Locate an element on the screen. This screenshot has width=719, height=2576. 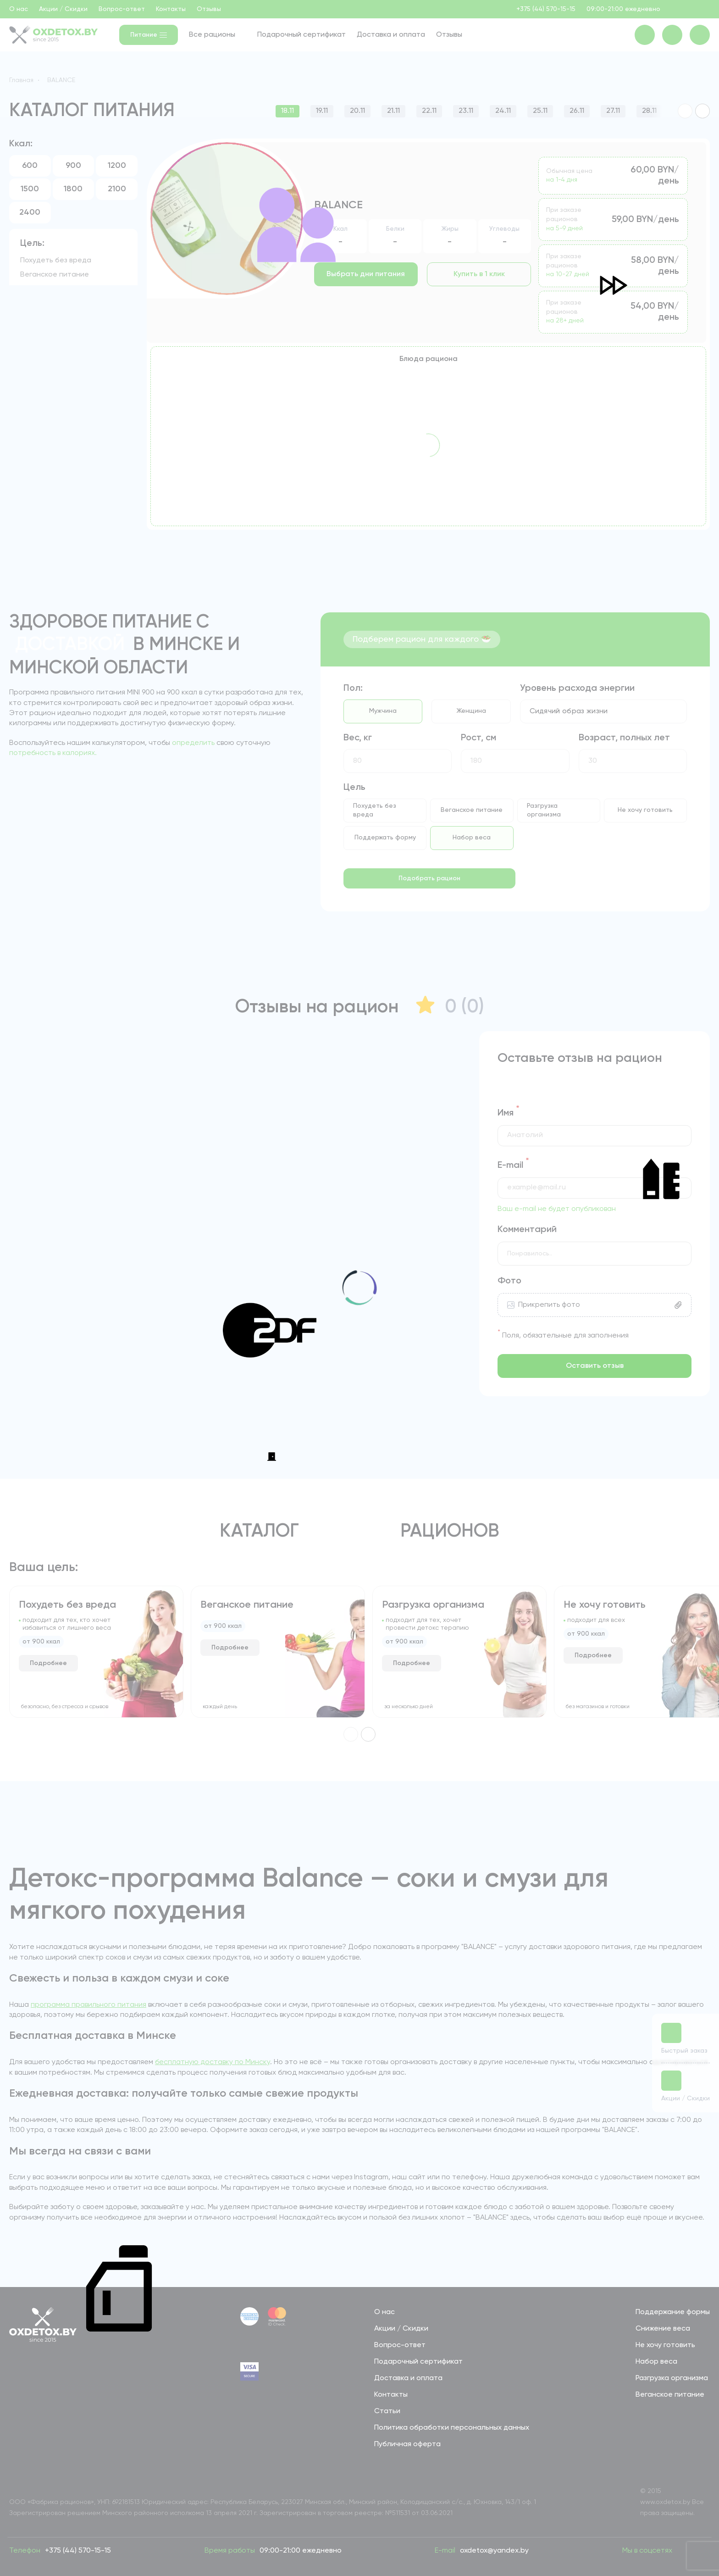
ZDF German television network logo is located at coordinates (270, 1330).